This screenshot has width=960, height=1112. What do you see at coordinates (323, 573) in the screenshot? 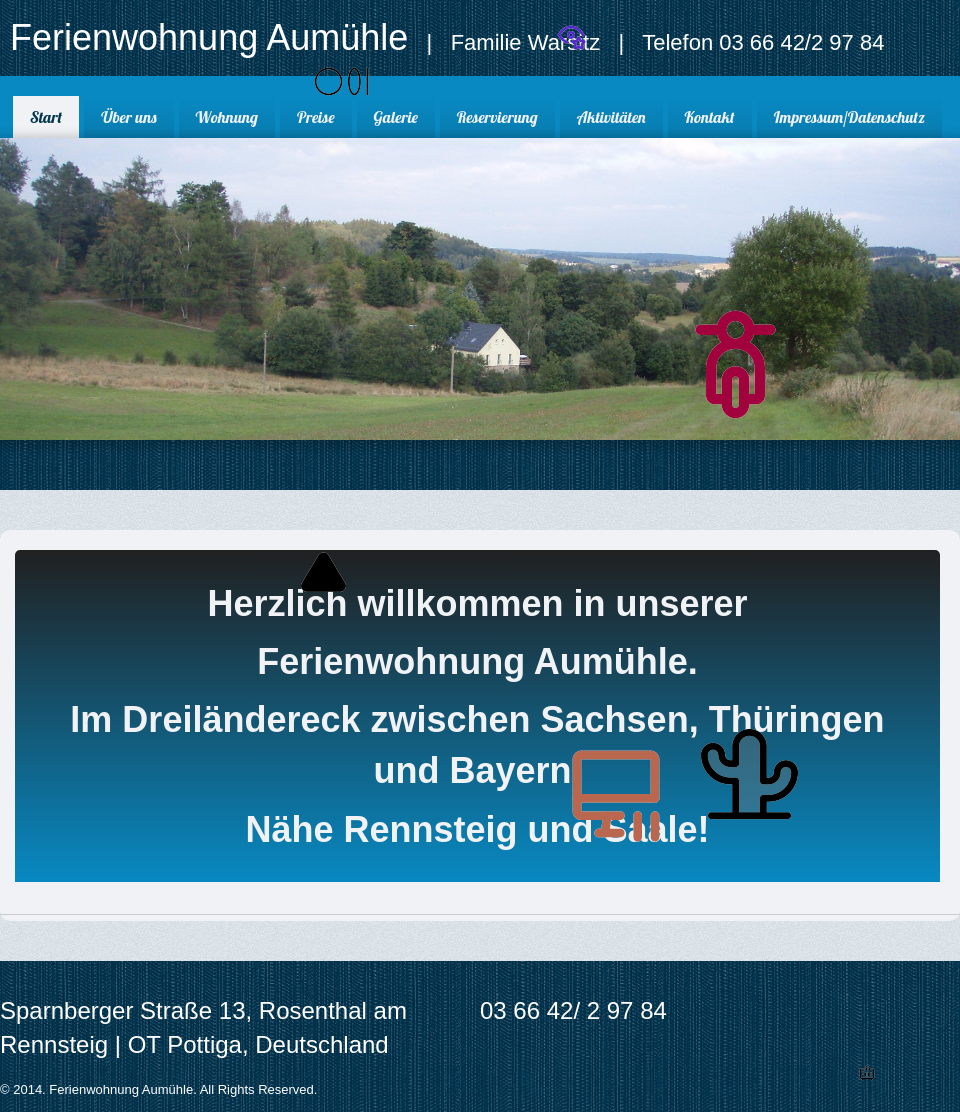
I see `indicates a warning or alert status` at bounding box center [323, 573].